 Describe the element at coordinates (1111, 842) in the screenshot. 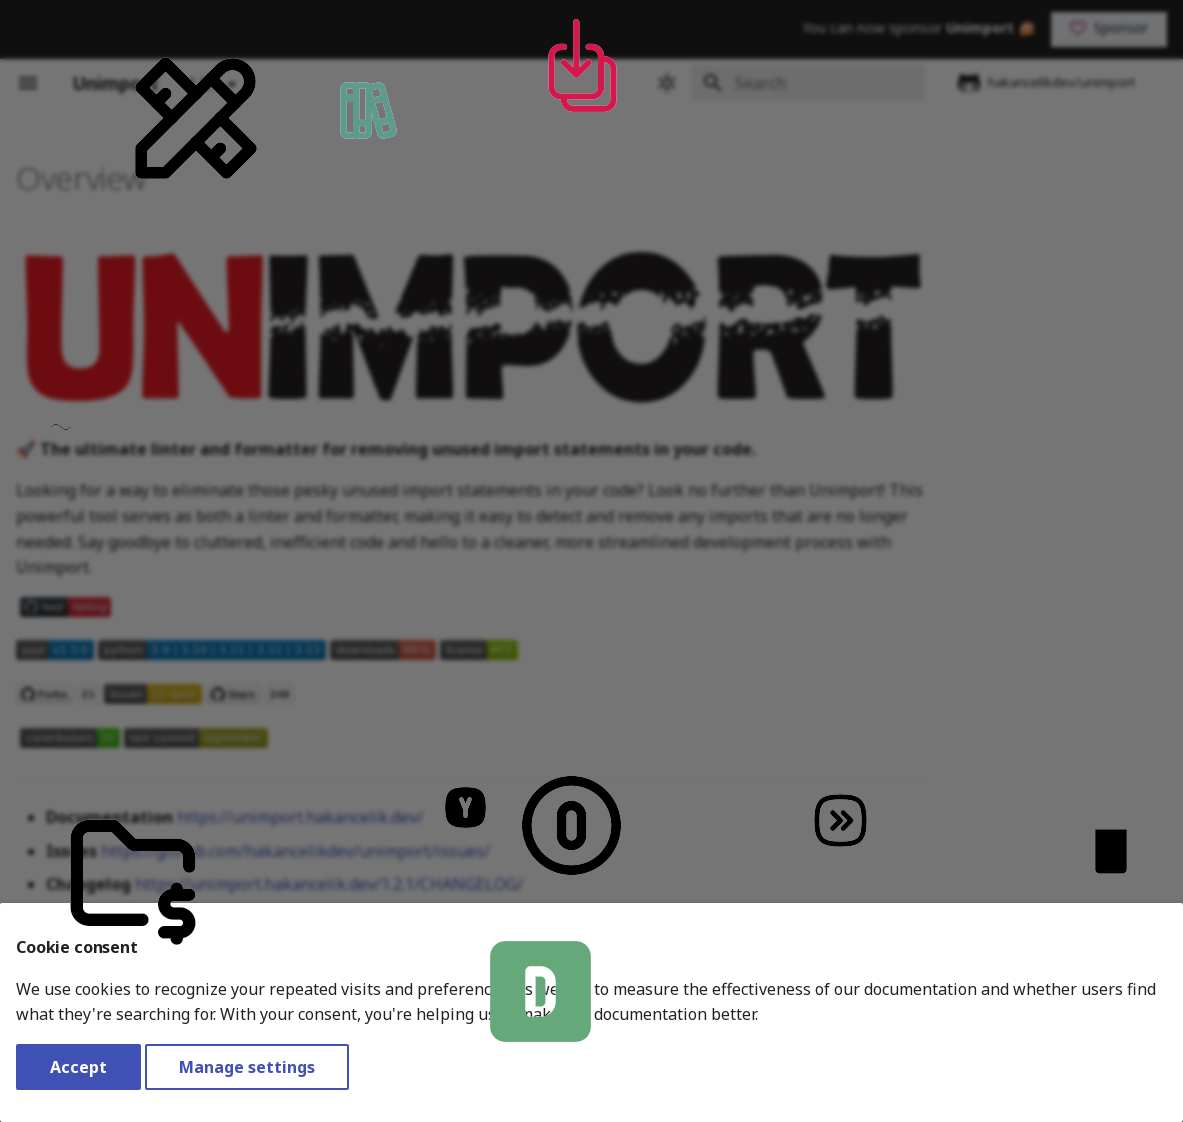

I see `indicates battery is at 90% charge` at that location.